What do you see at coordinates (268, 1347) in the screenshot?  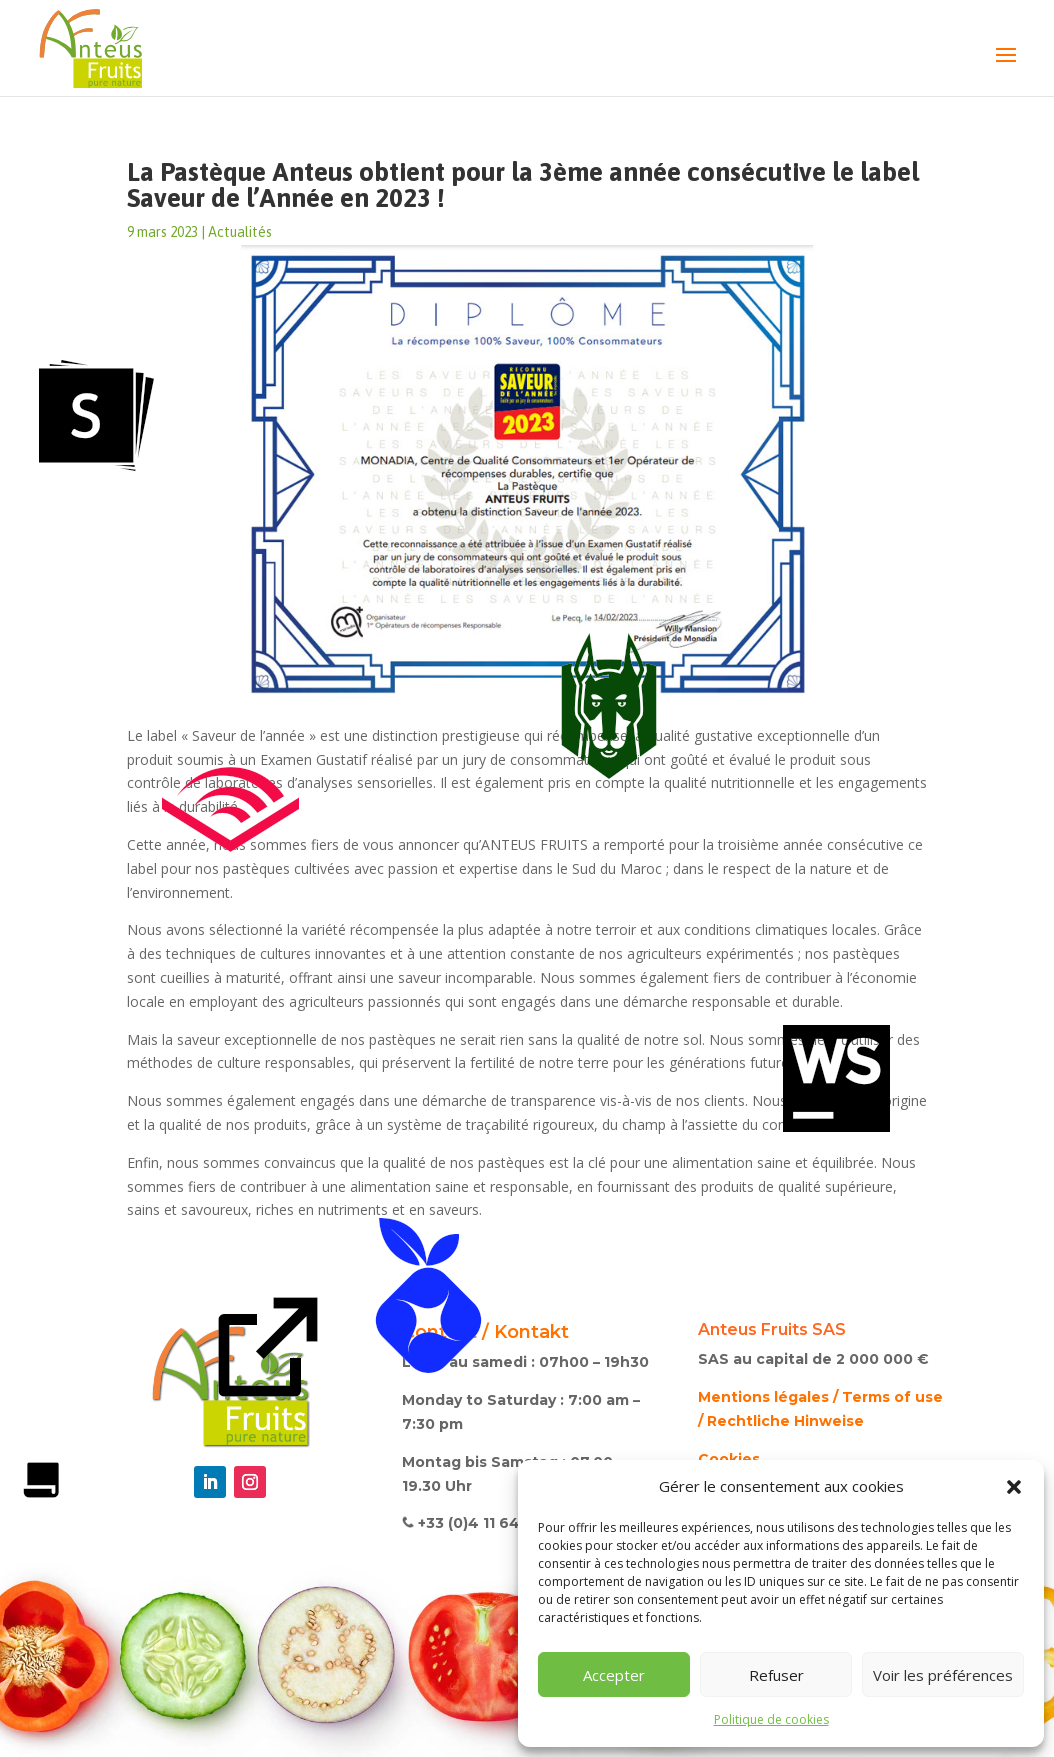 I see `open link in a new tab or window` at bounding box center [268, 1347].